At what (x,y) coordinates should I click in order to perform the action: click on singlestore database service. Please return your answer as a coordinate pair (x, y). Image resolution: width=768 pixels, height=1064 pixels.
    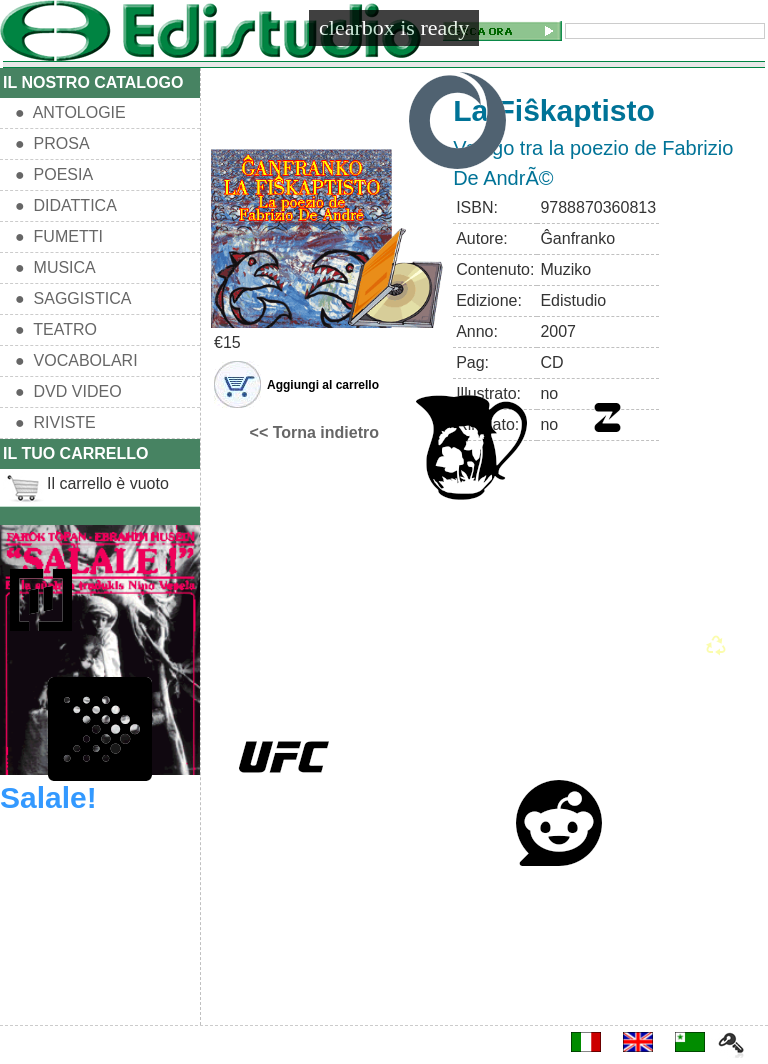
    Looking at the image, I should click on (457, 120).